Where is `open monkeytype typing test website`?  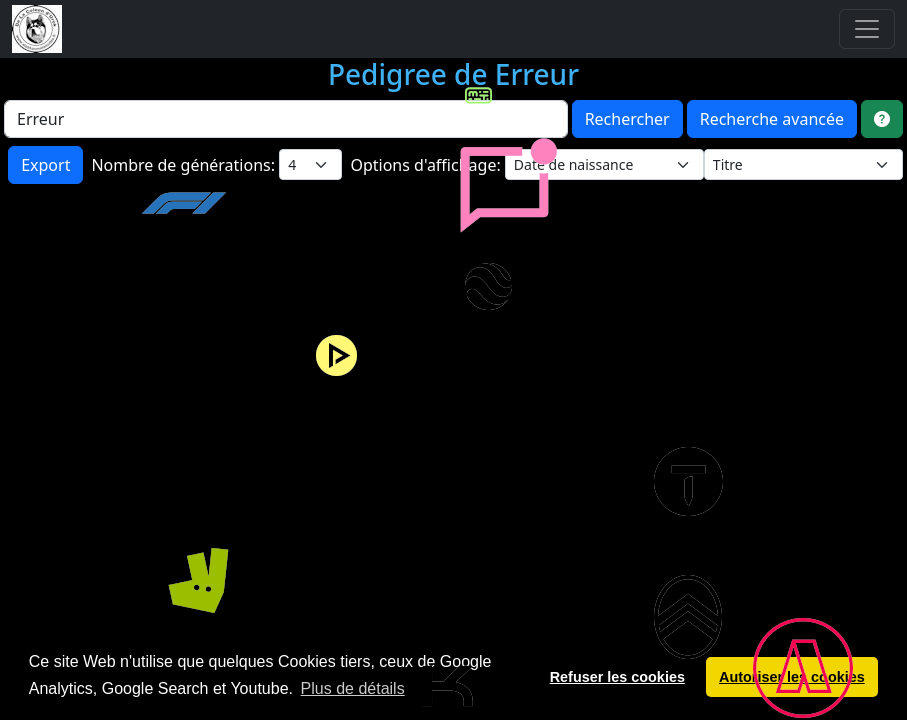 open monkeytype typing test website is located at coordinates (478, 95).